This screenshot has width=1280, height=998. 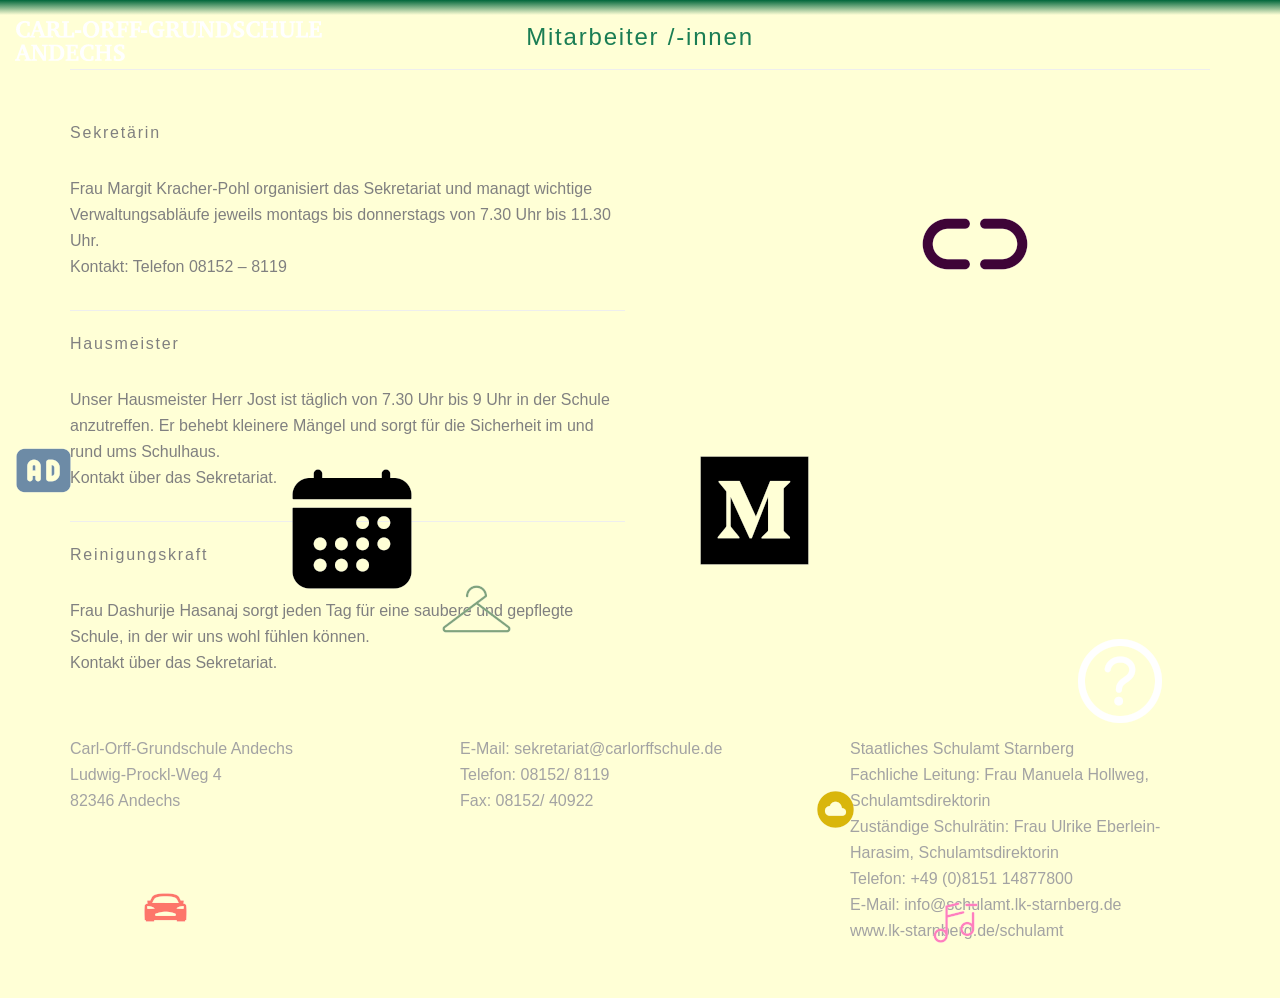 I want to click on view calendar or schedule, so click(x=352, y=529).